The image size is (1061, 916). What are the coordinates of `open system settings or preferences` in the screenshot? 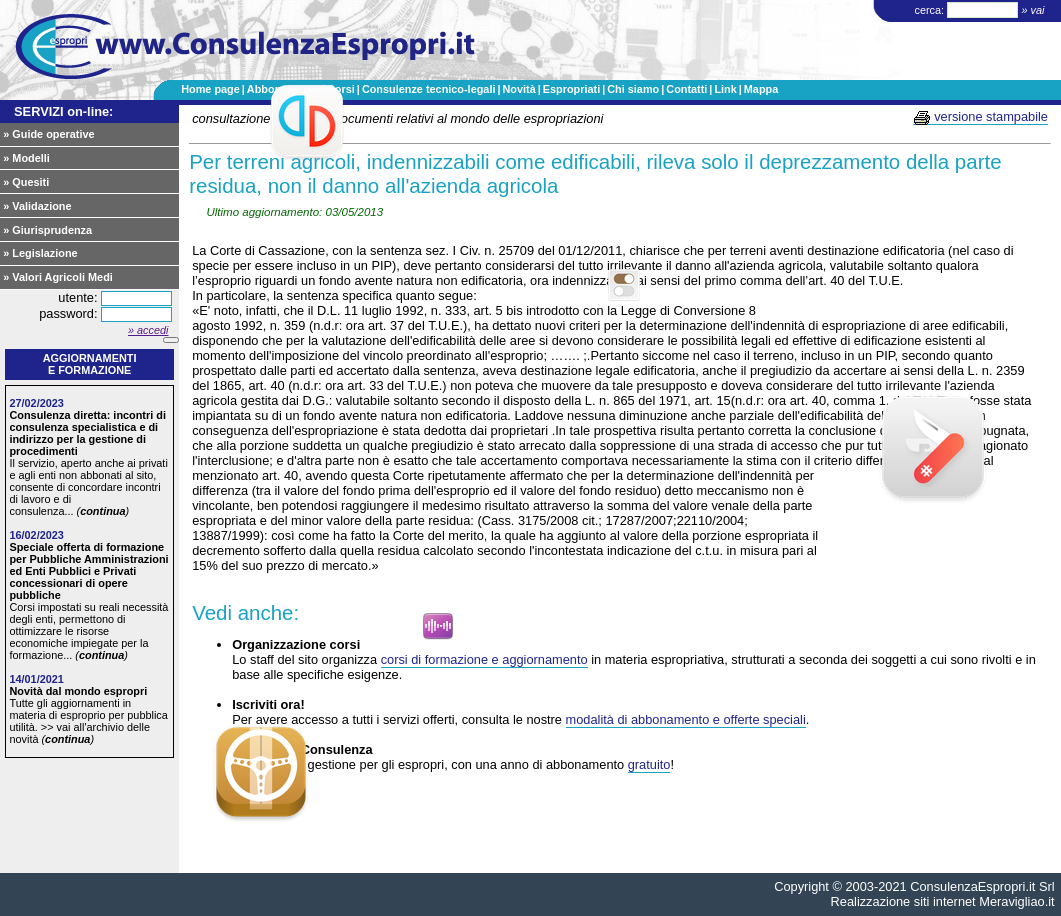 It's located at (624, 285).